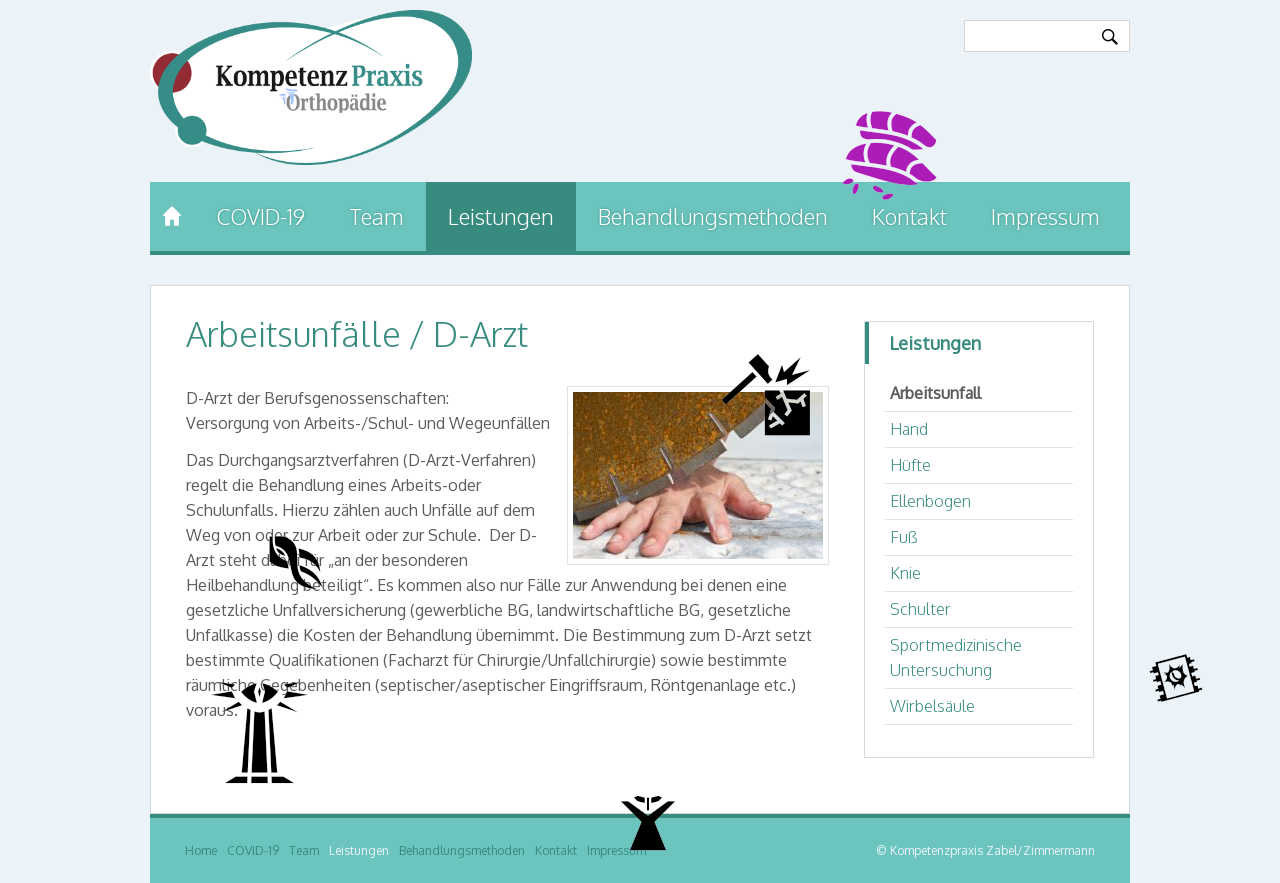  Describe the element at coordinates (1176, 678) in the screenshot. I see `indicates CPU or processor damage` at that location.